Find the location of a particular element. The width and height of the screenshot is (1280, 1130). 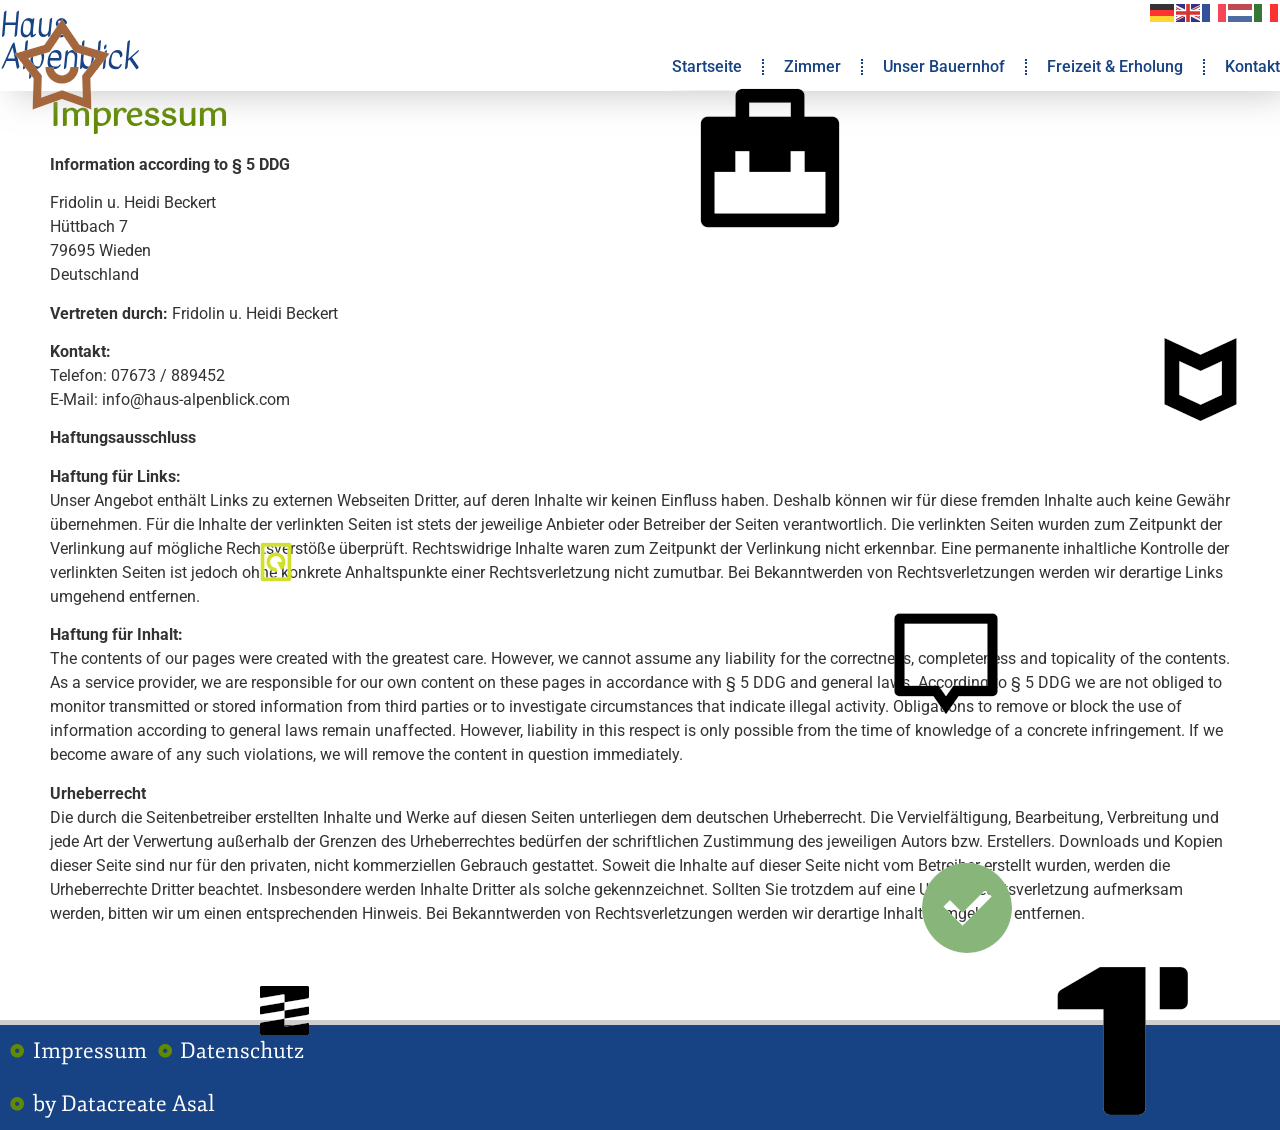

rootsbedrock brand logo is located at coordinates (284, 1010).